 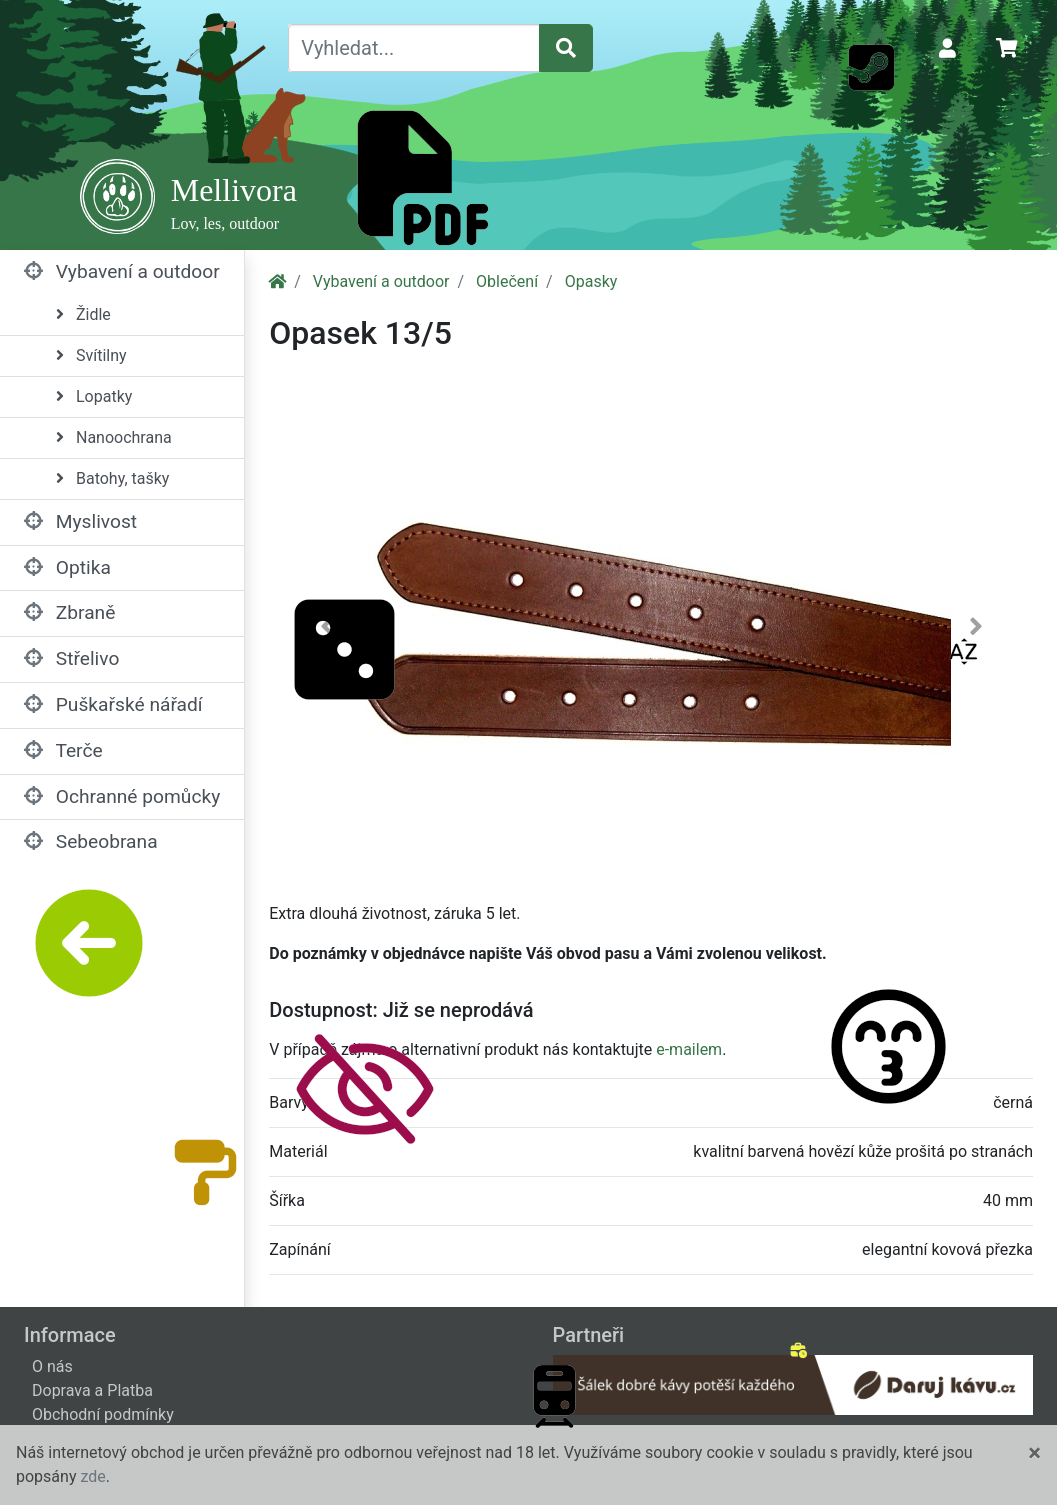 What do you see at coordinates (798, 1350) in the screenshot?
I see `view business hours or schedule` at bounding box center [798, 1350].